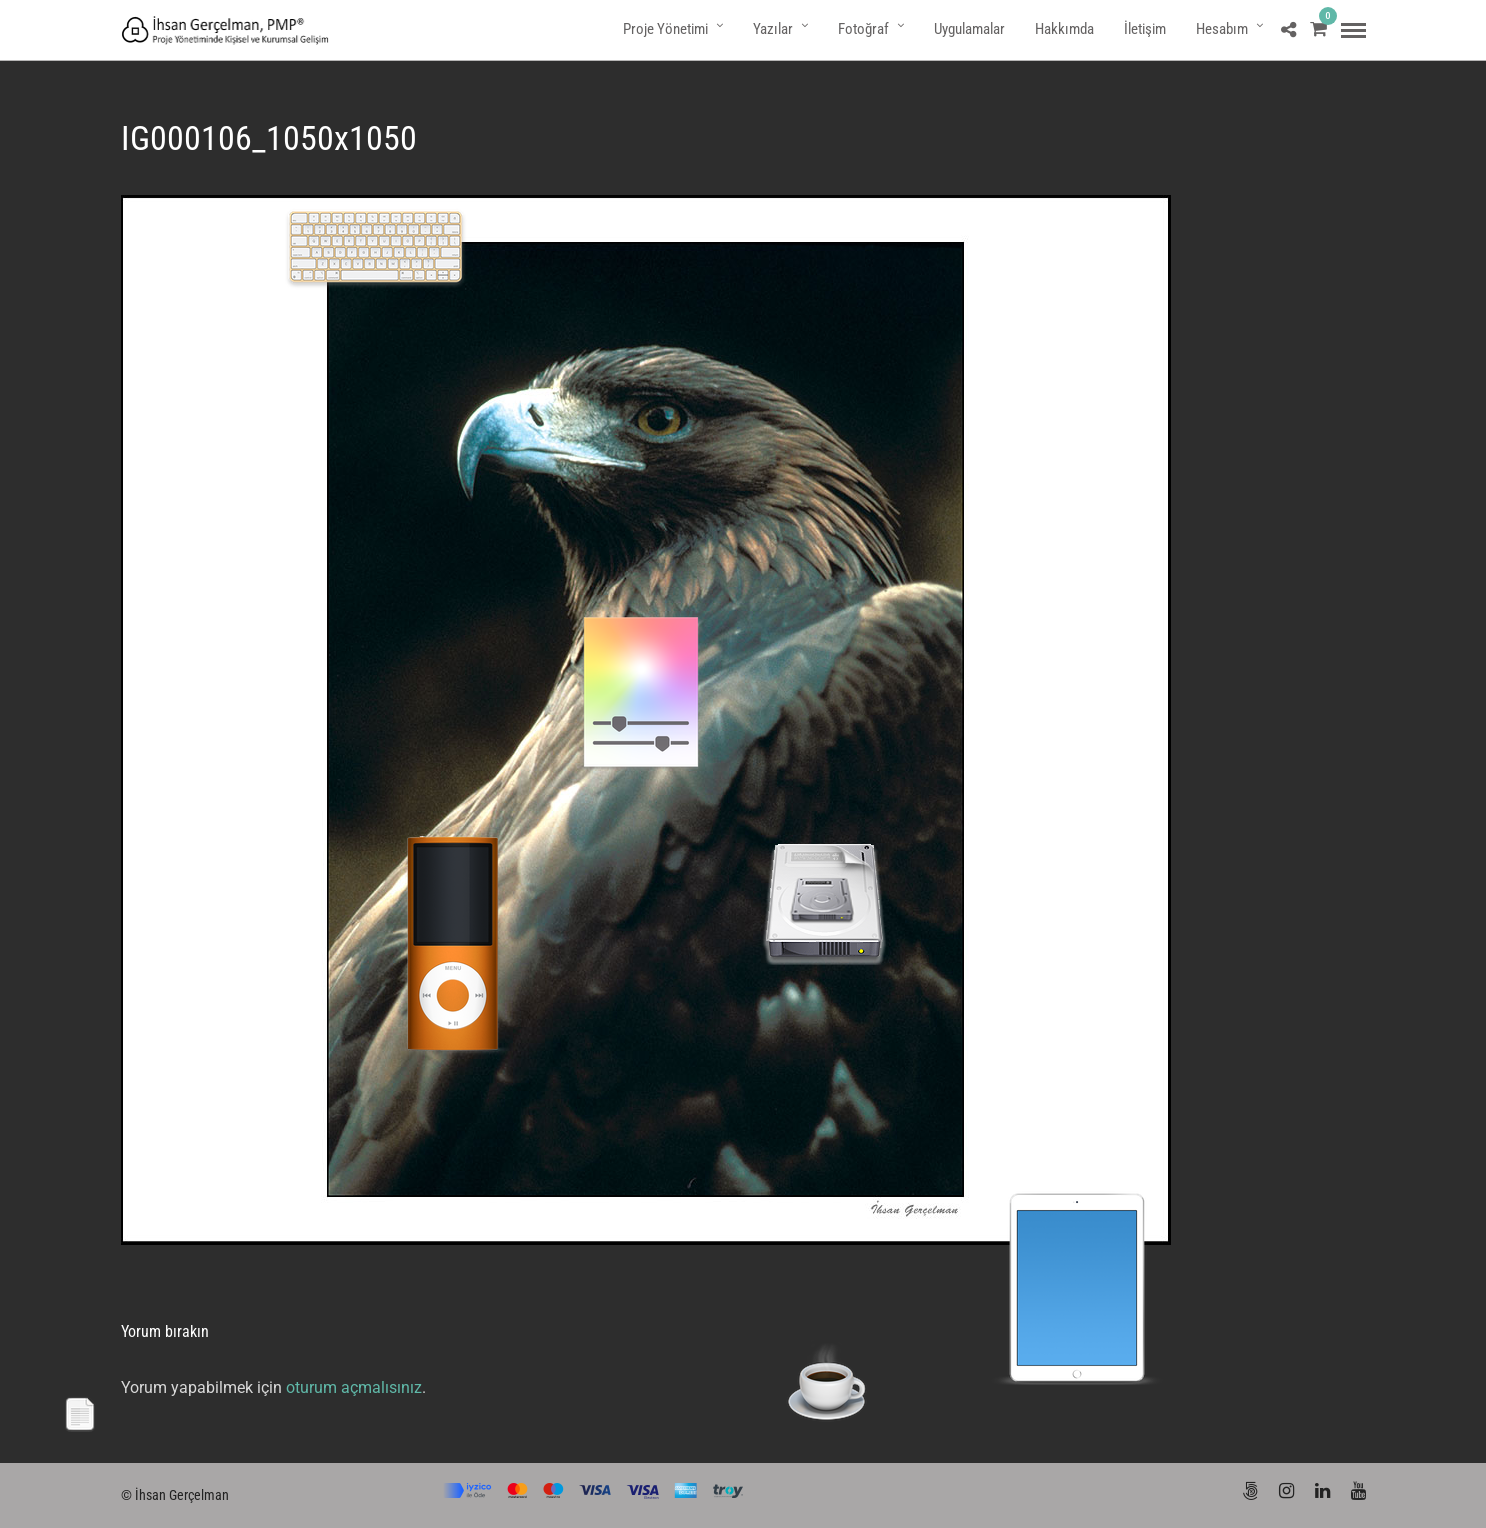 The width and height of the screenshot is (1486, 1528). I want to click on apple magic keyboard with touch id in yellow, so click(375, 246).